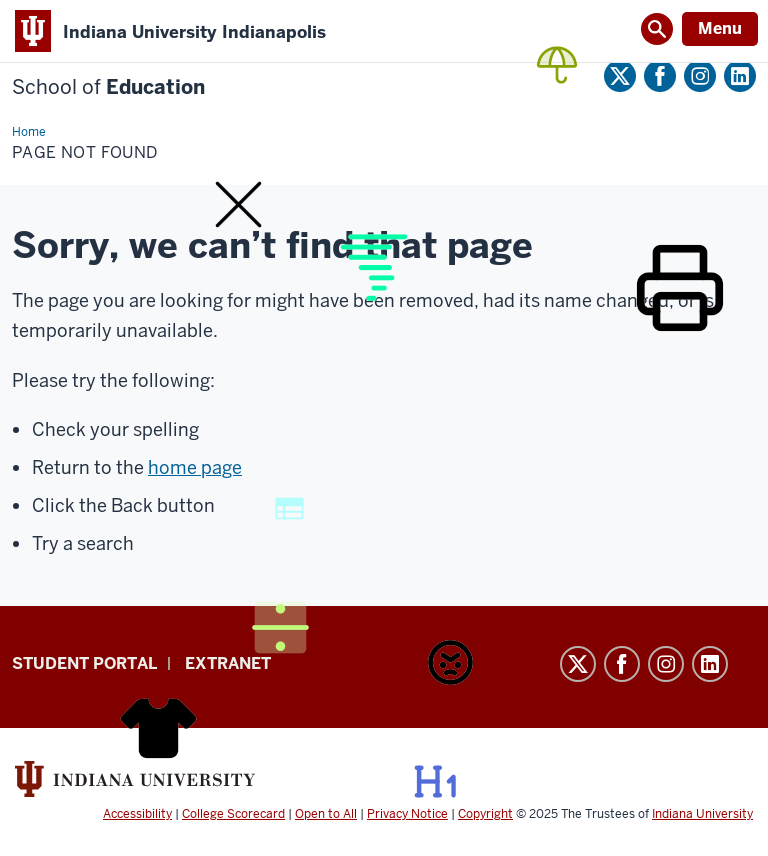 The width and height of the screenshot is (768, 856). What do you see at coordinates (437, 781) in the screenshot?
I see `format text as heading level 1` at bounding box center [437, 781].